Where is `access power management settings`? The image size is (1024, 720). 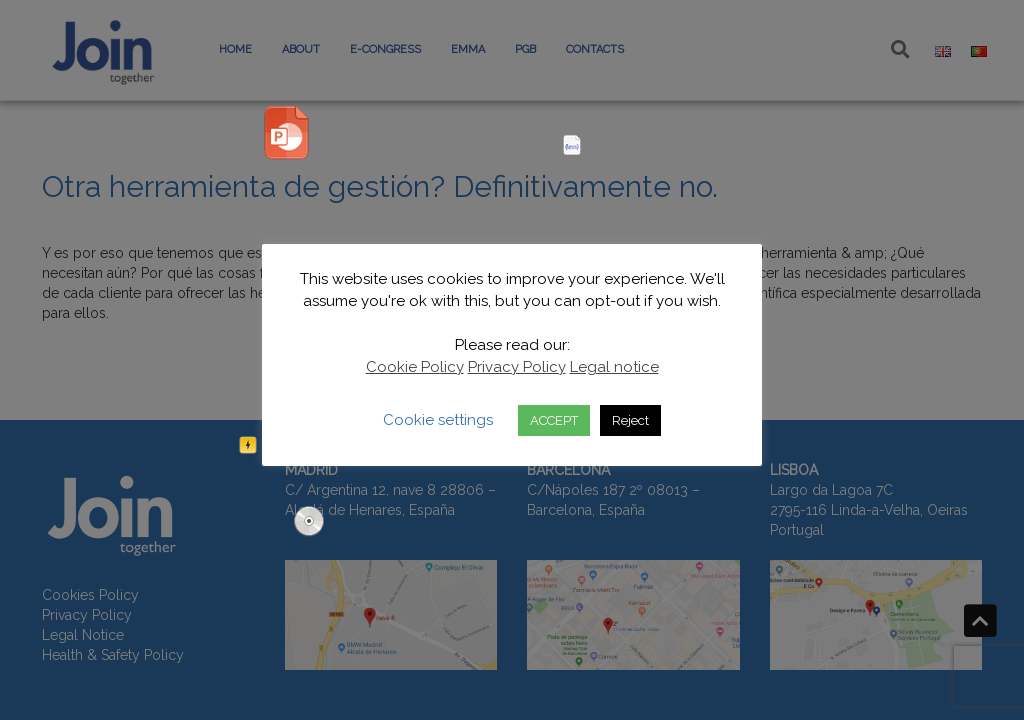
access power management settings is located at coordinates (248, 445).